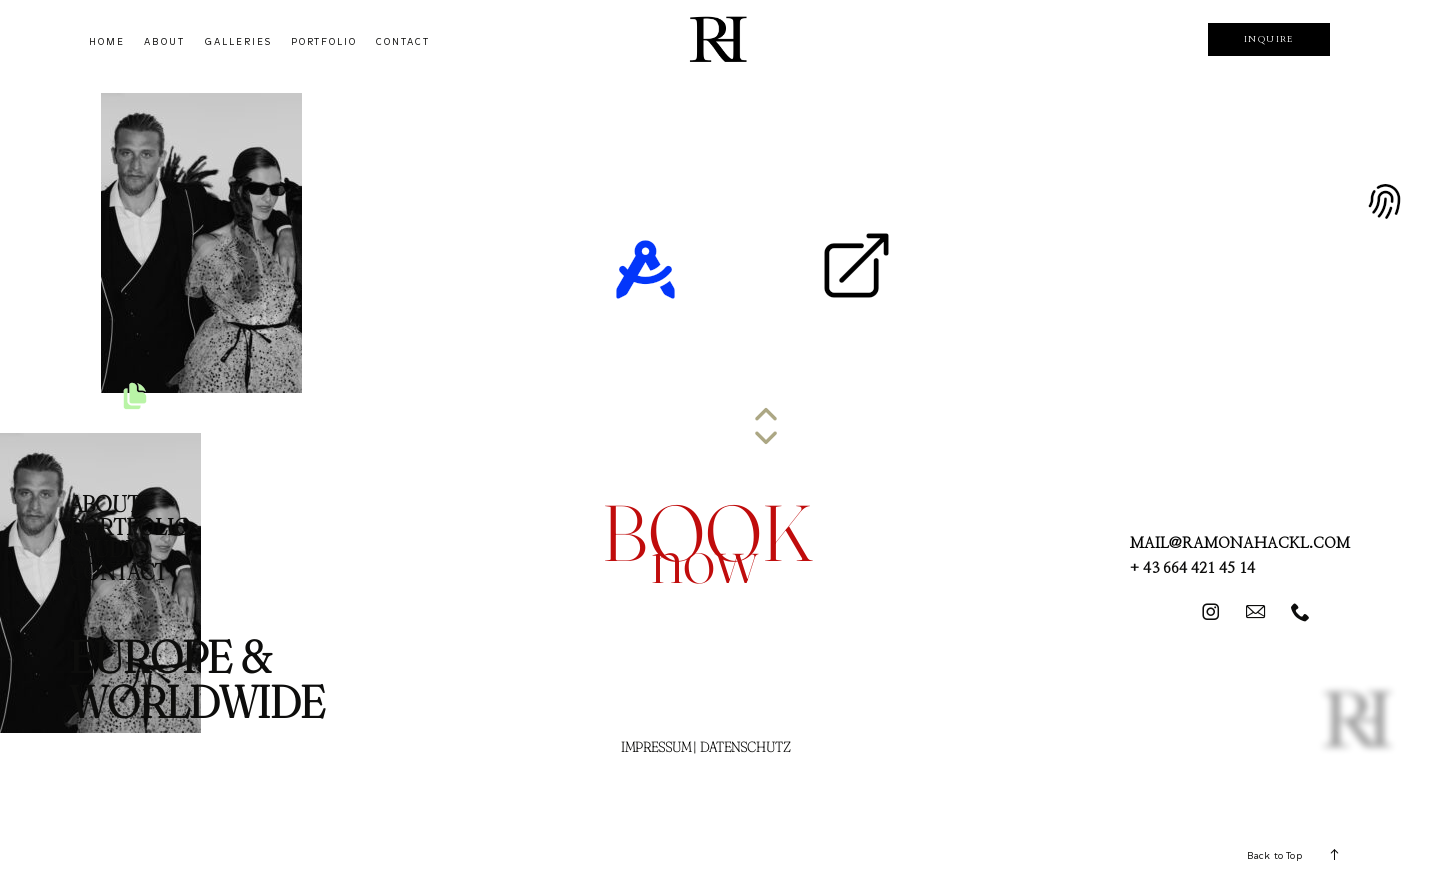 Image resolution: width=1440 pixels, height=896 pixels. Describe the element at coordinates (856, 265) in the screenshot. I see `open link in a new tab or window` at that location.